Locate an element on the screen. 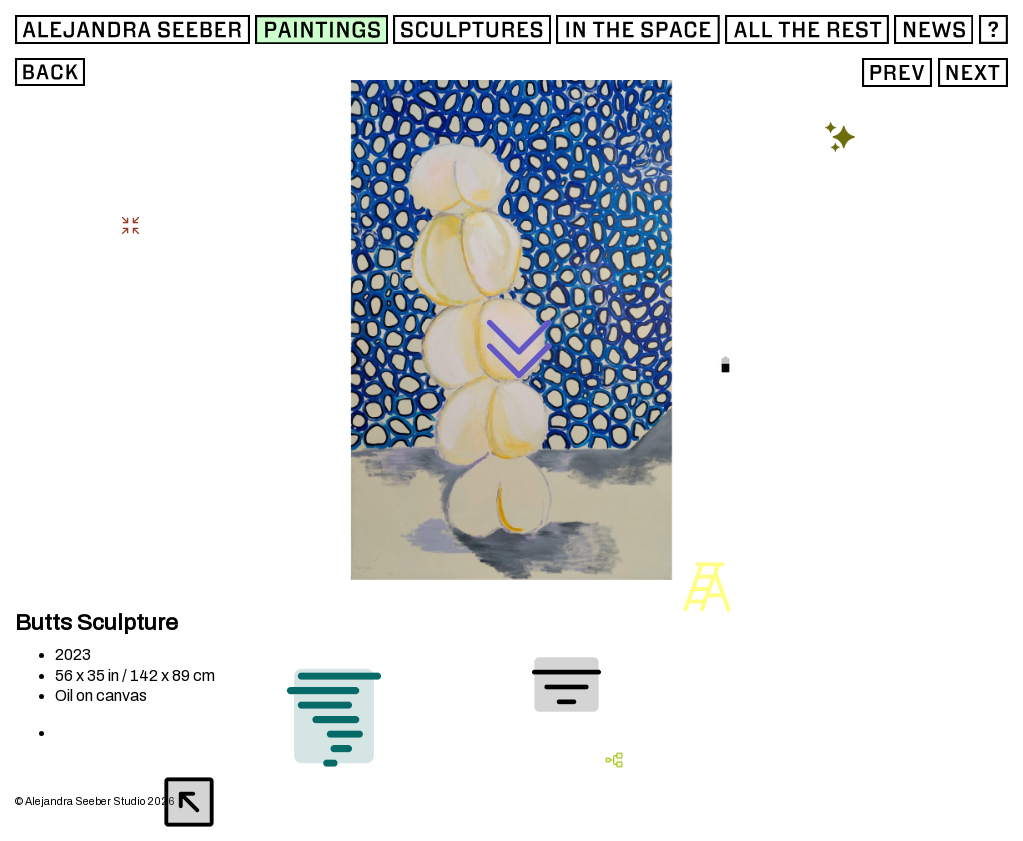  access tools or equipment section is located at coordinates (708, 587).